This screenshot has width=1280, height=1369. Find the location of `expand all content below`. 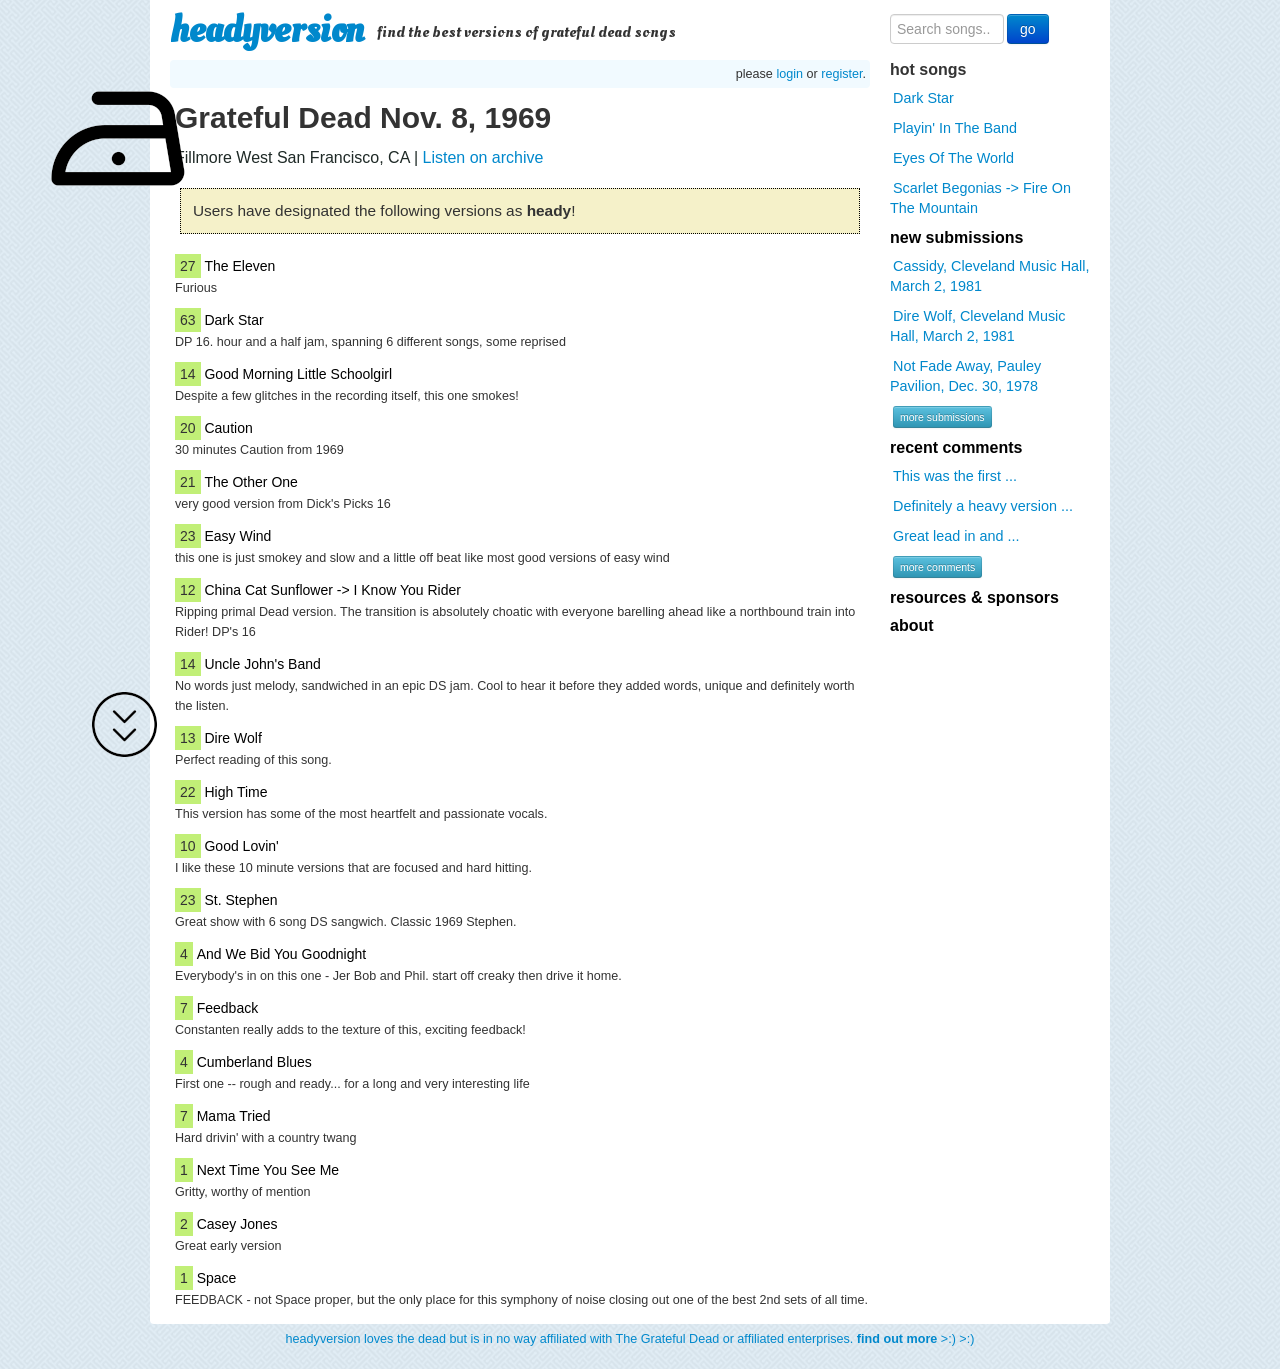

expand all content below is located at coordinates (124, 724).